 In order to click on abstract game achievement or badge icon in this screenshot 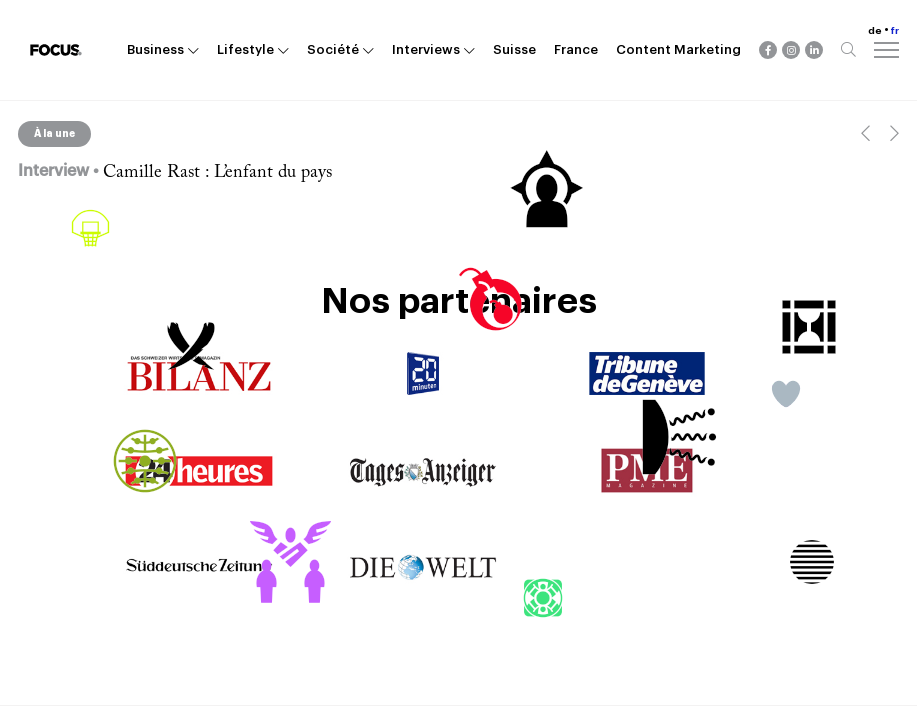, I will do `click(543, 598)`.